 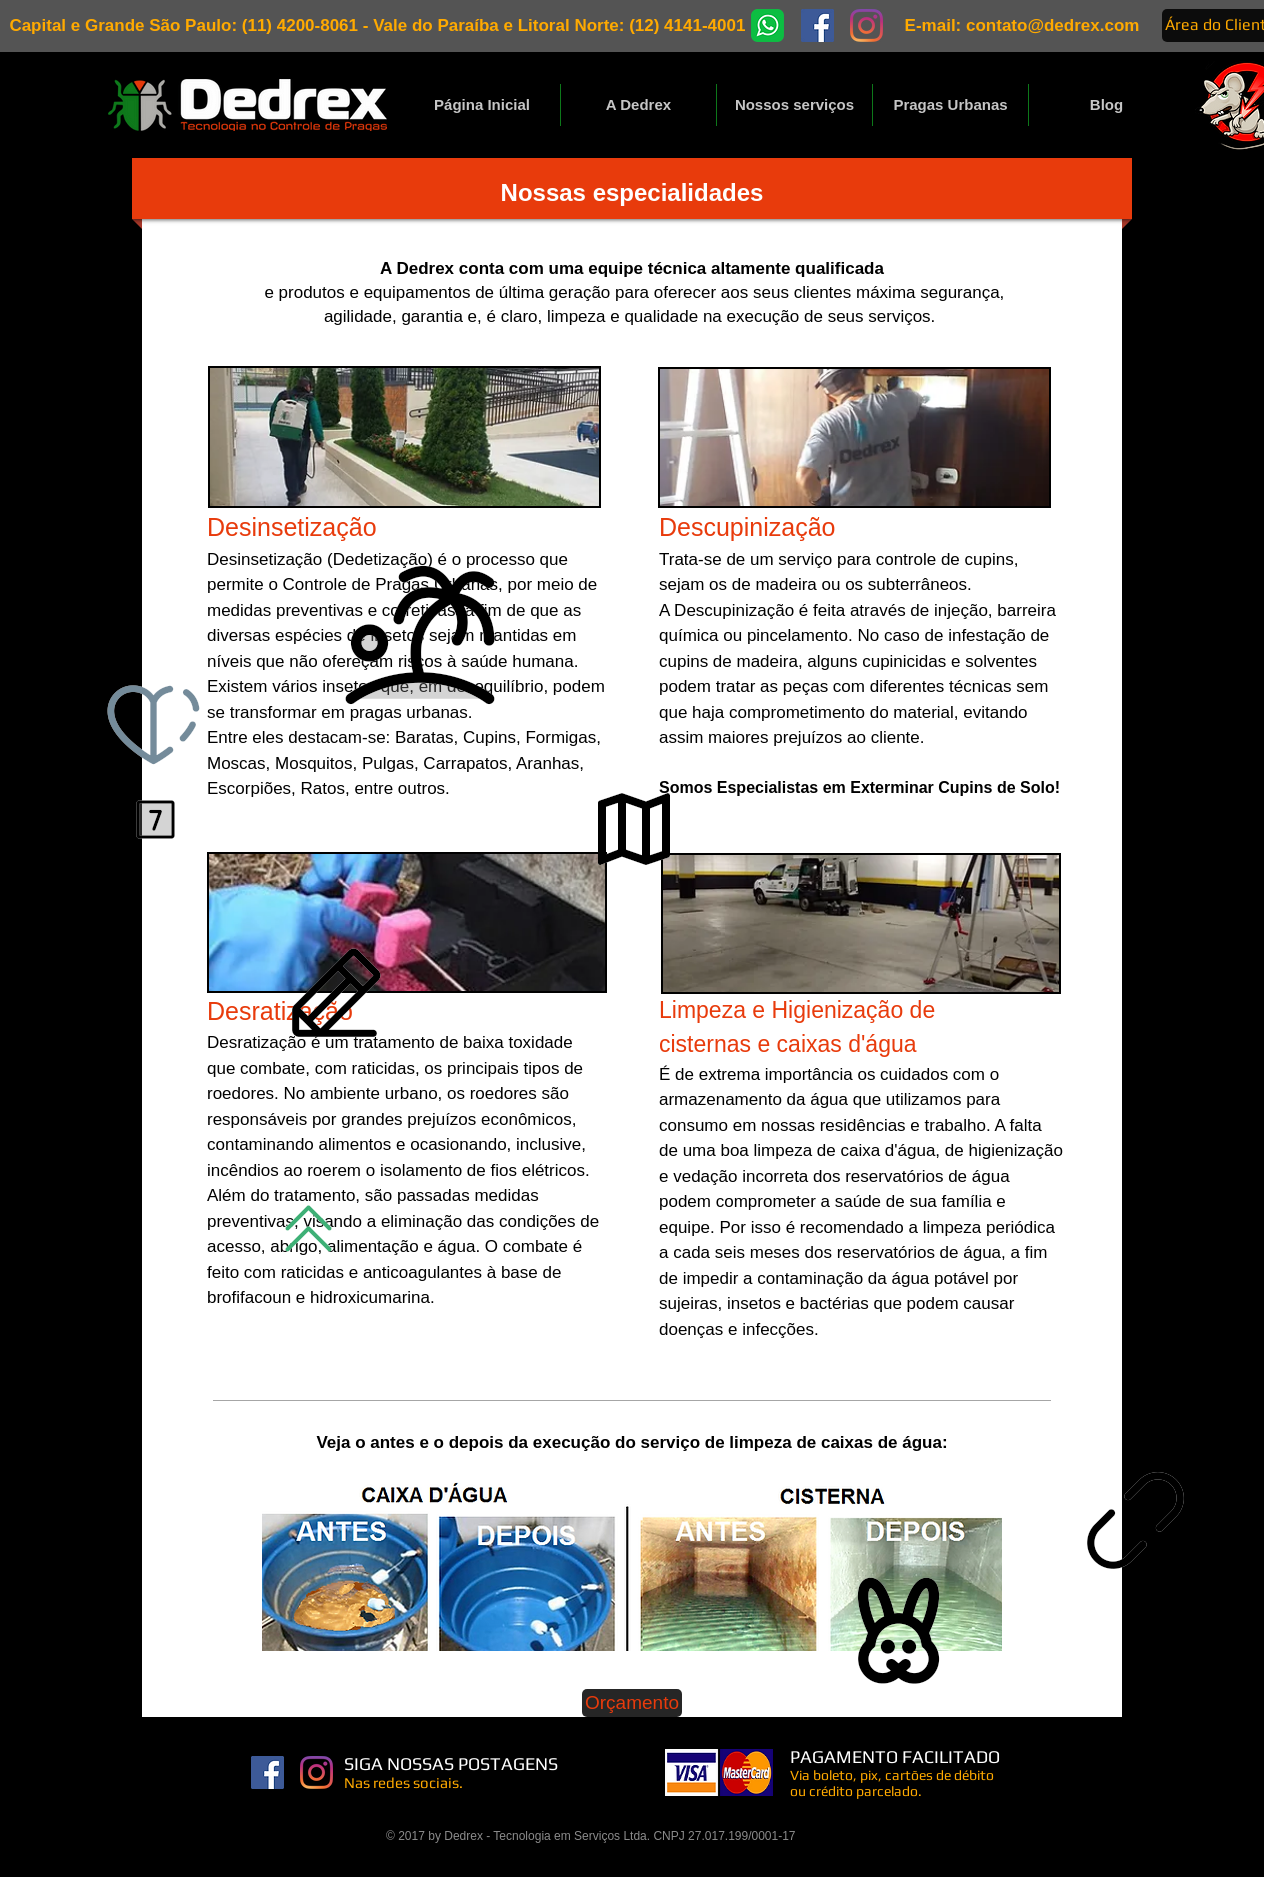 I want to click on select or navigate to item number seven, so click(x=155, y=819).